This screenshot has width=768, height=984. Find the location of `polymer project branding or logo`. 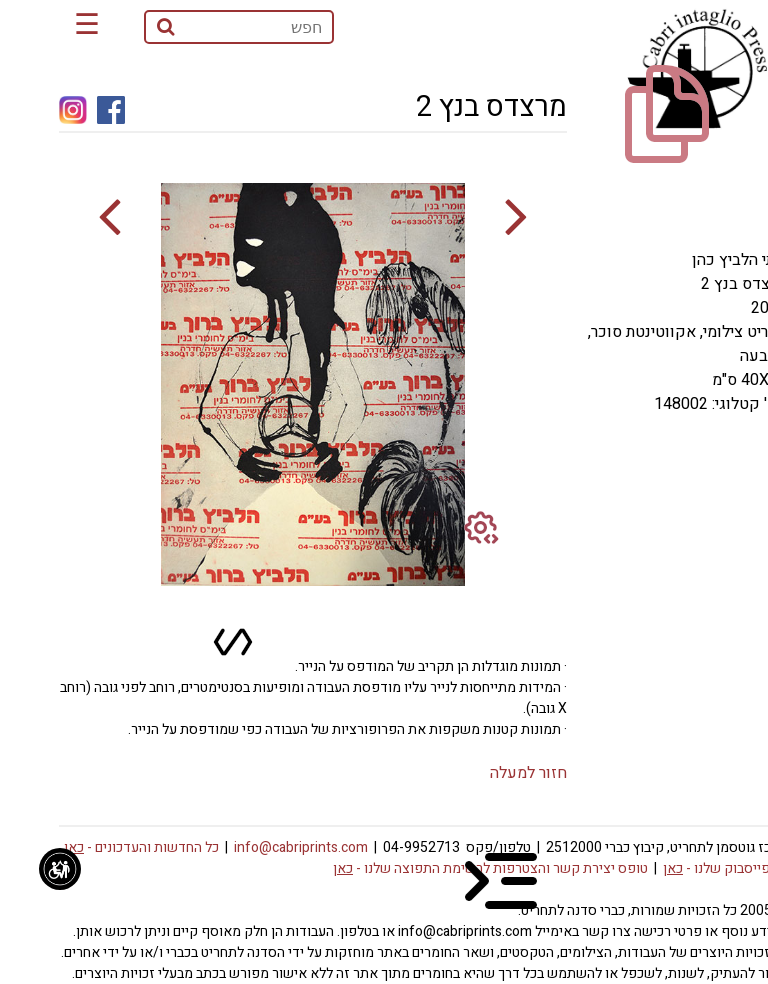

polymer project branding or logo is located at coordinates (233, 642).